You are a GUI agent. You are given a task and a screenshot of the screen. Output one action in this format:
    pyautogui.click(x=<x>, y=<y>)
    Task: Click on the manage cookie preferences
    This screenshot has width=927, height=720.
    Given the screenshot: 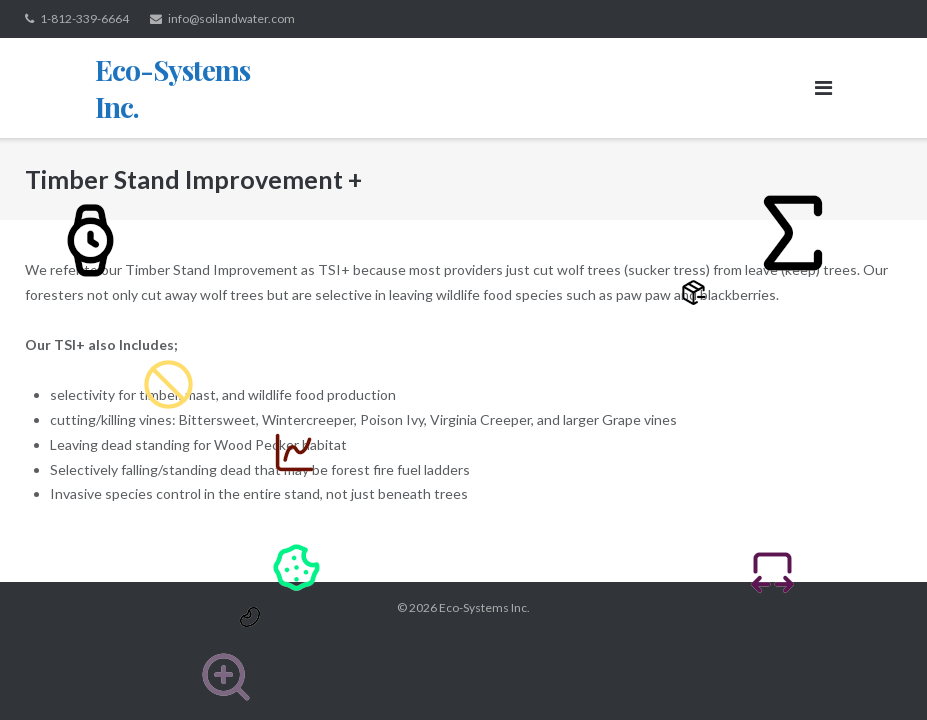 What is the action you would take?
    pyautogui.click(x=296, y=567)
    